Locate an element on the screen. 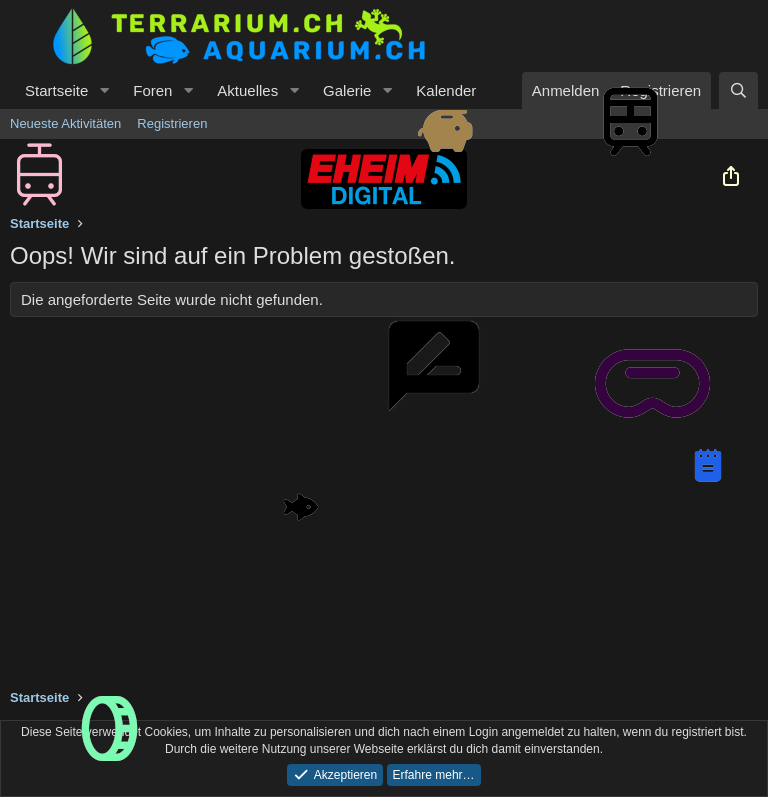 Image resolution: width=768 pixels, height=797 pixels. share this content is located at coordinates (731, 176).